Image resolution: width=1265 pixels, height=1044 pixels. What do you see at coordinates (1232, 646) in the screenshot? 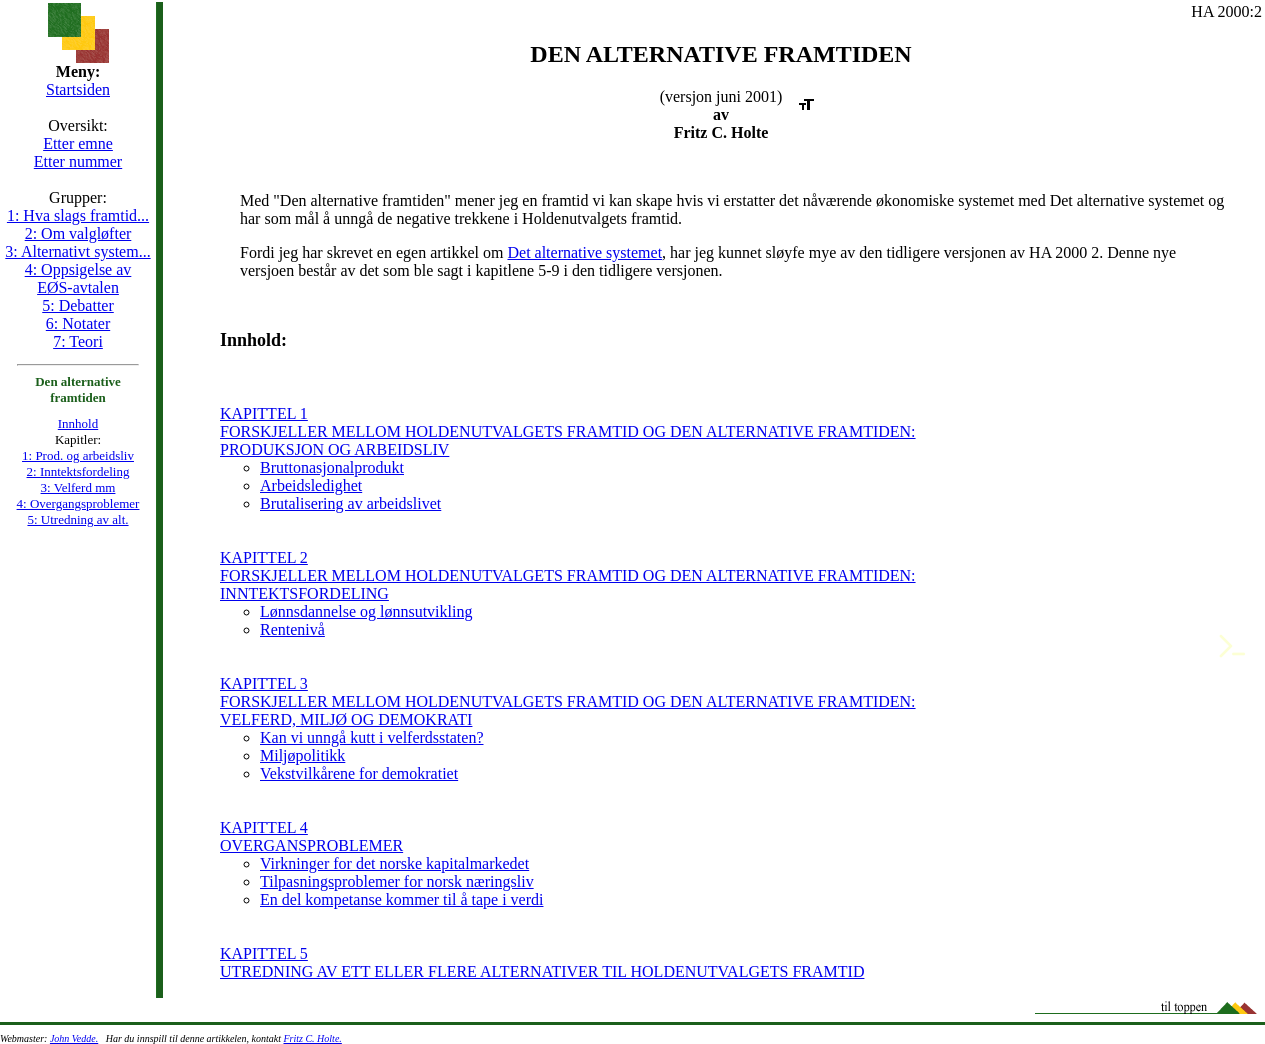
I see `open command palette` at bounding box center [1232, 646].